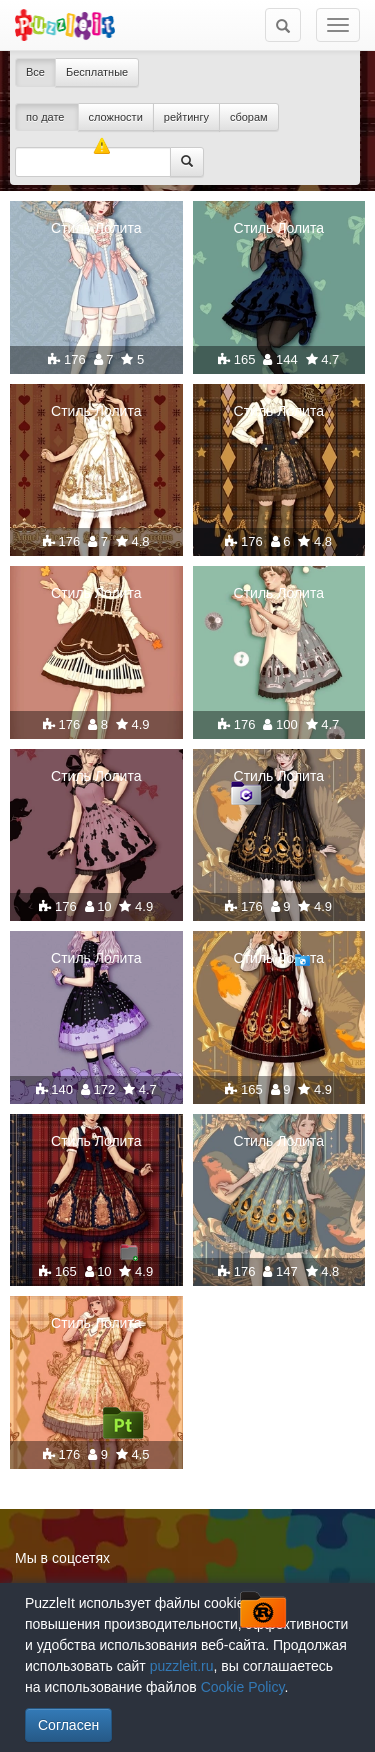 The width and height of the screenshot is (375, 1752). What do you see at coordinates (263, 1611) in the screenshot?
I see `open folder containing rust programming projects` at bounding box center [263, 1611].